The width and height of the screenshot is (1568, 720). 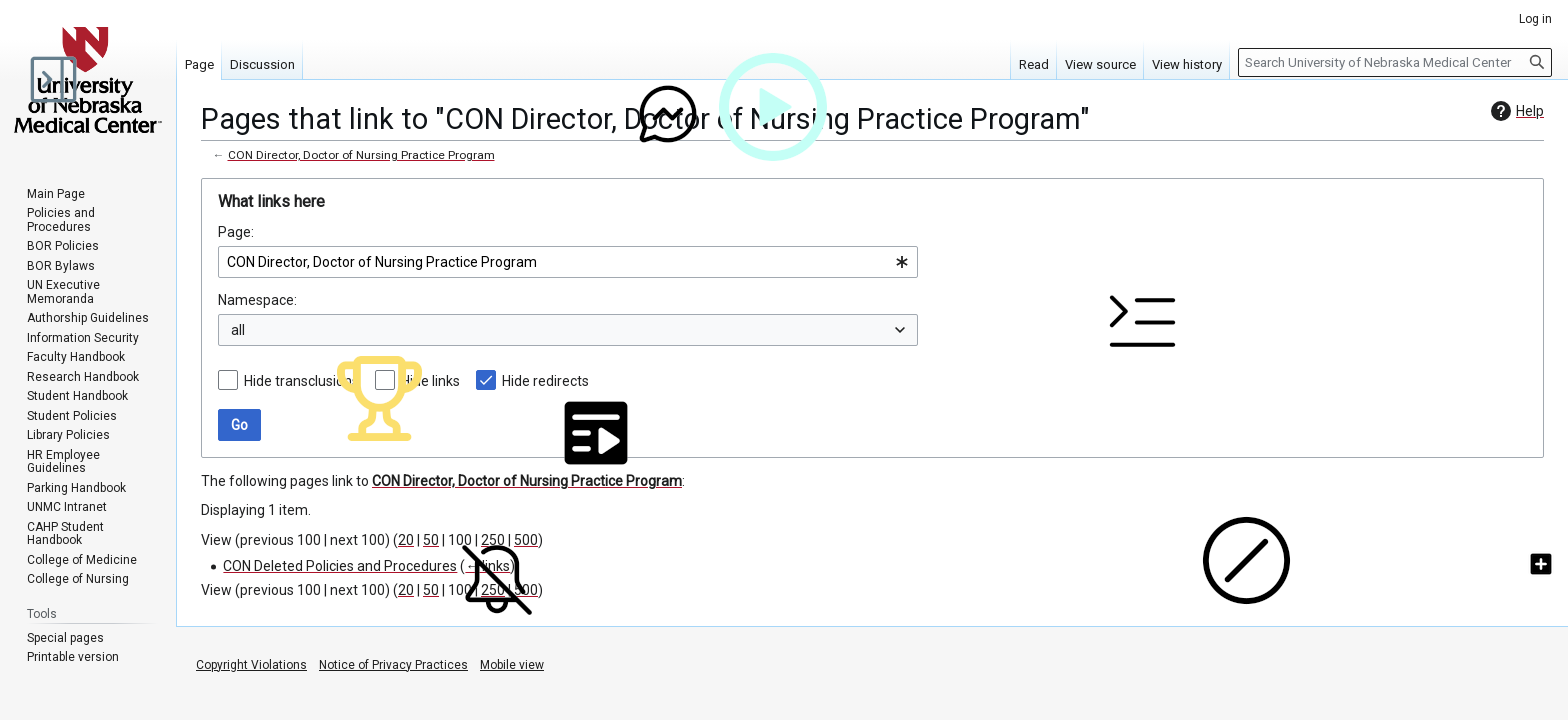 I want to click on view media queue or playlist, so click(x=596, y=433).